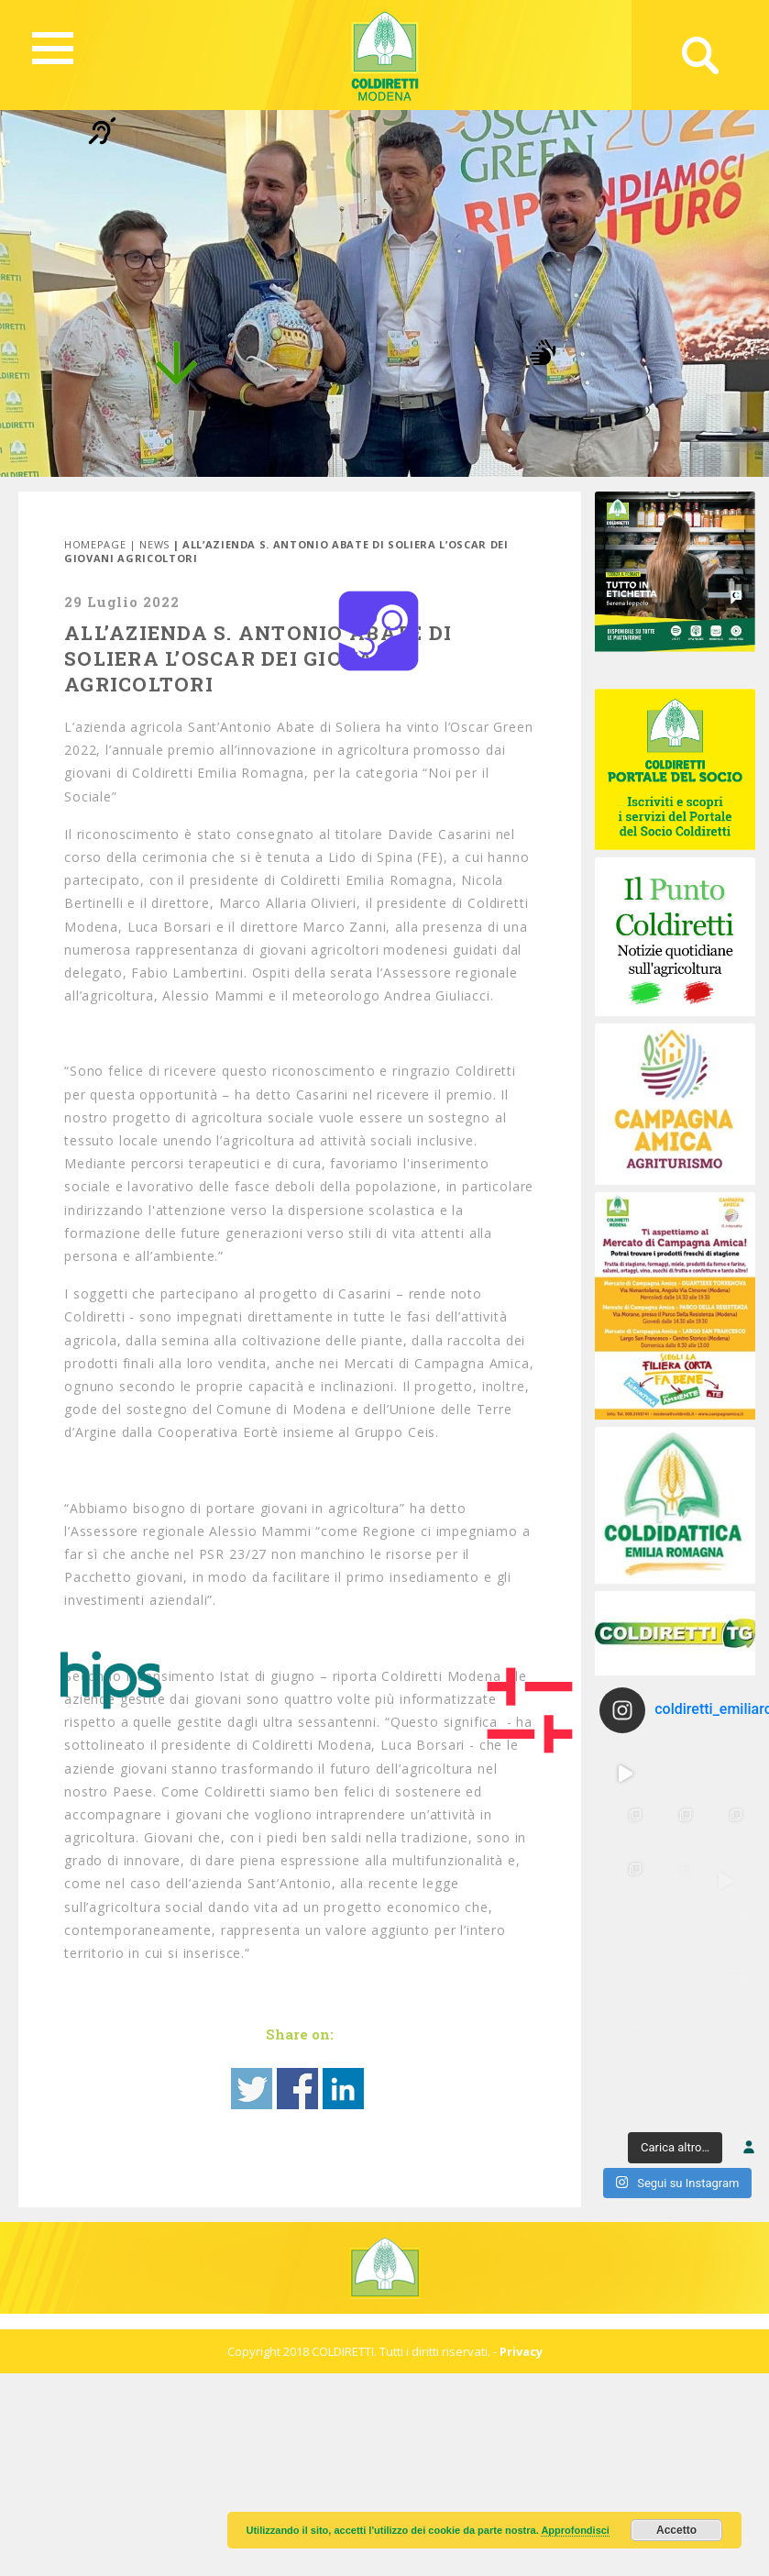 This screenshot has width=769, height=2576. I want to click on access sign language interpretation options, so click(543, 352).